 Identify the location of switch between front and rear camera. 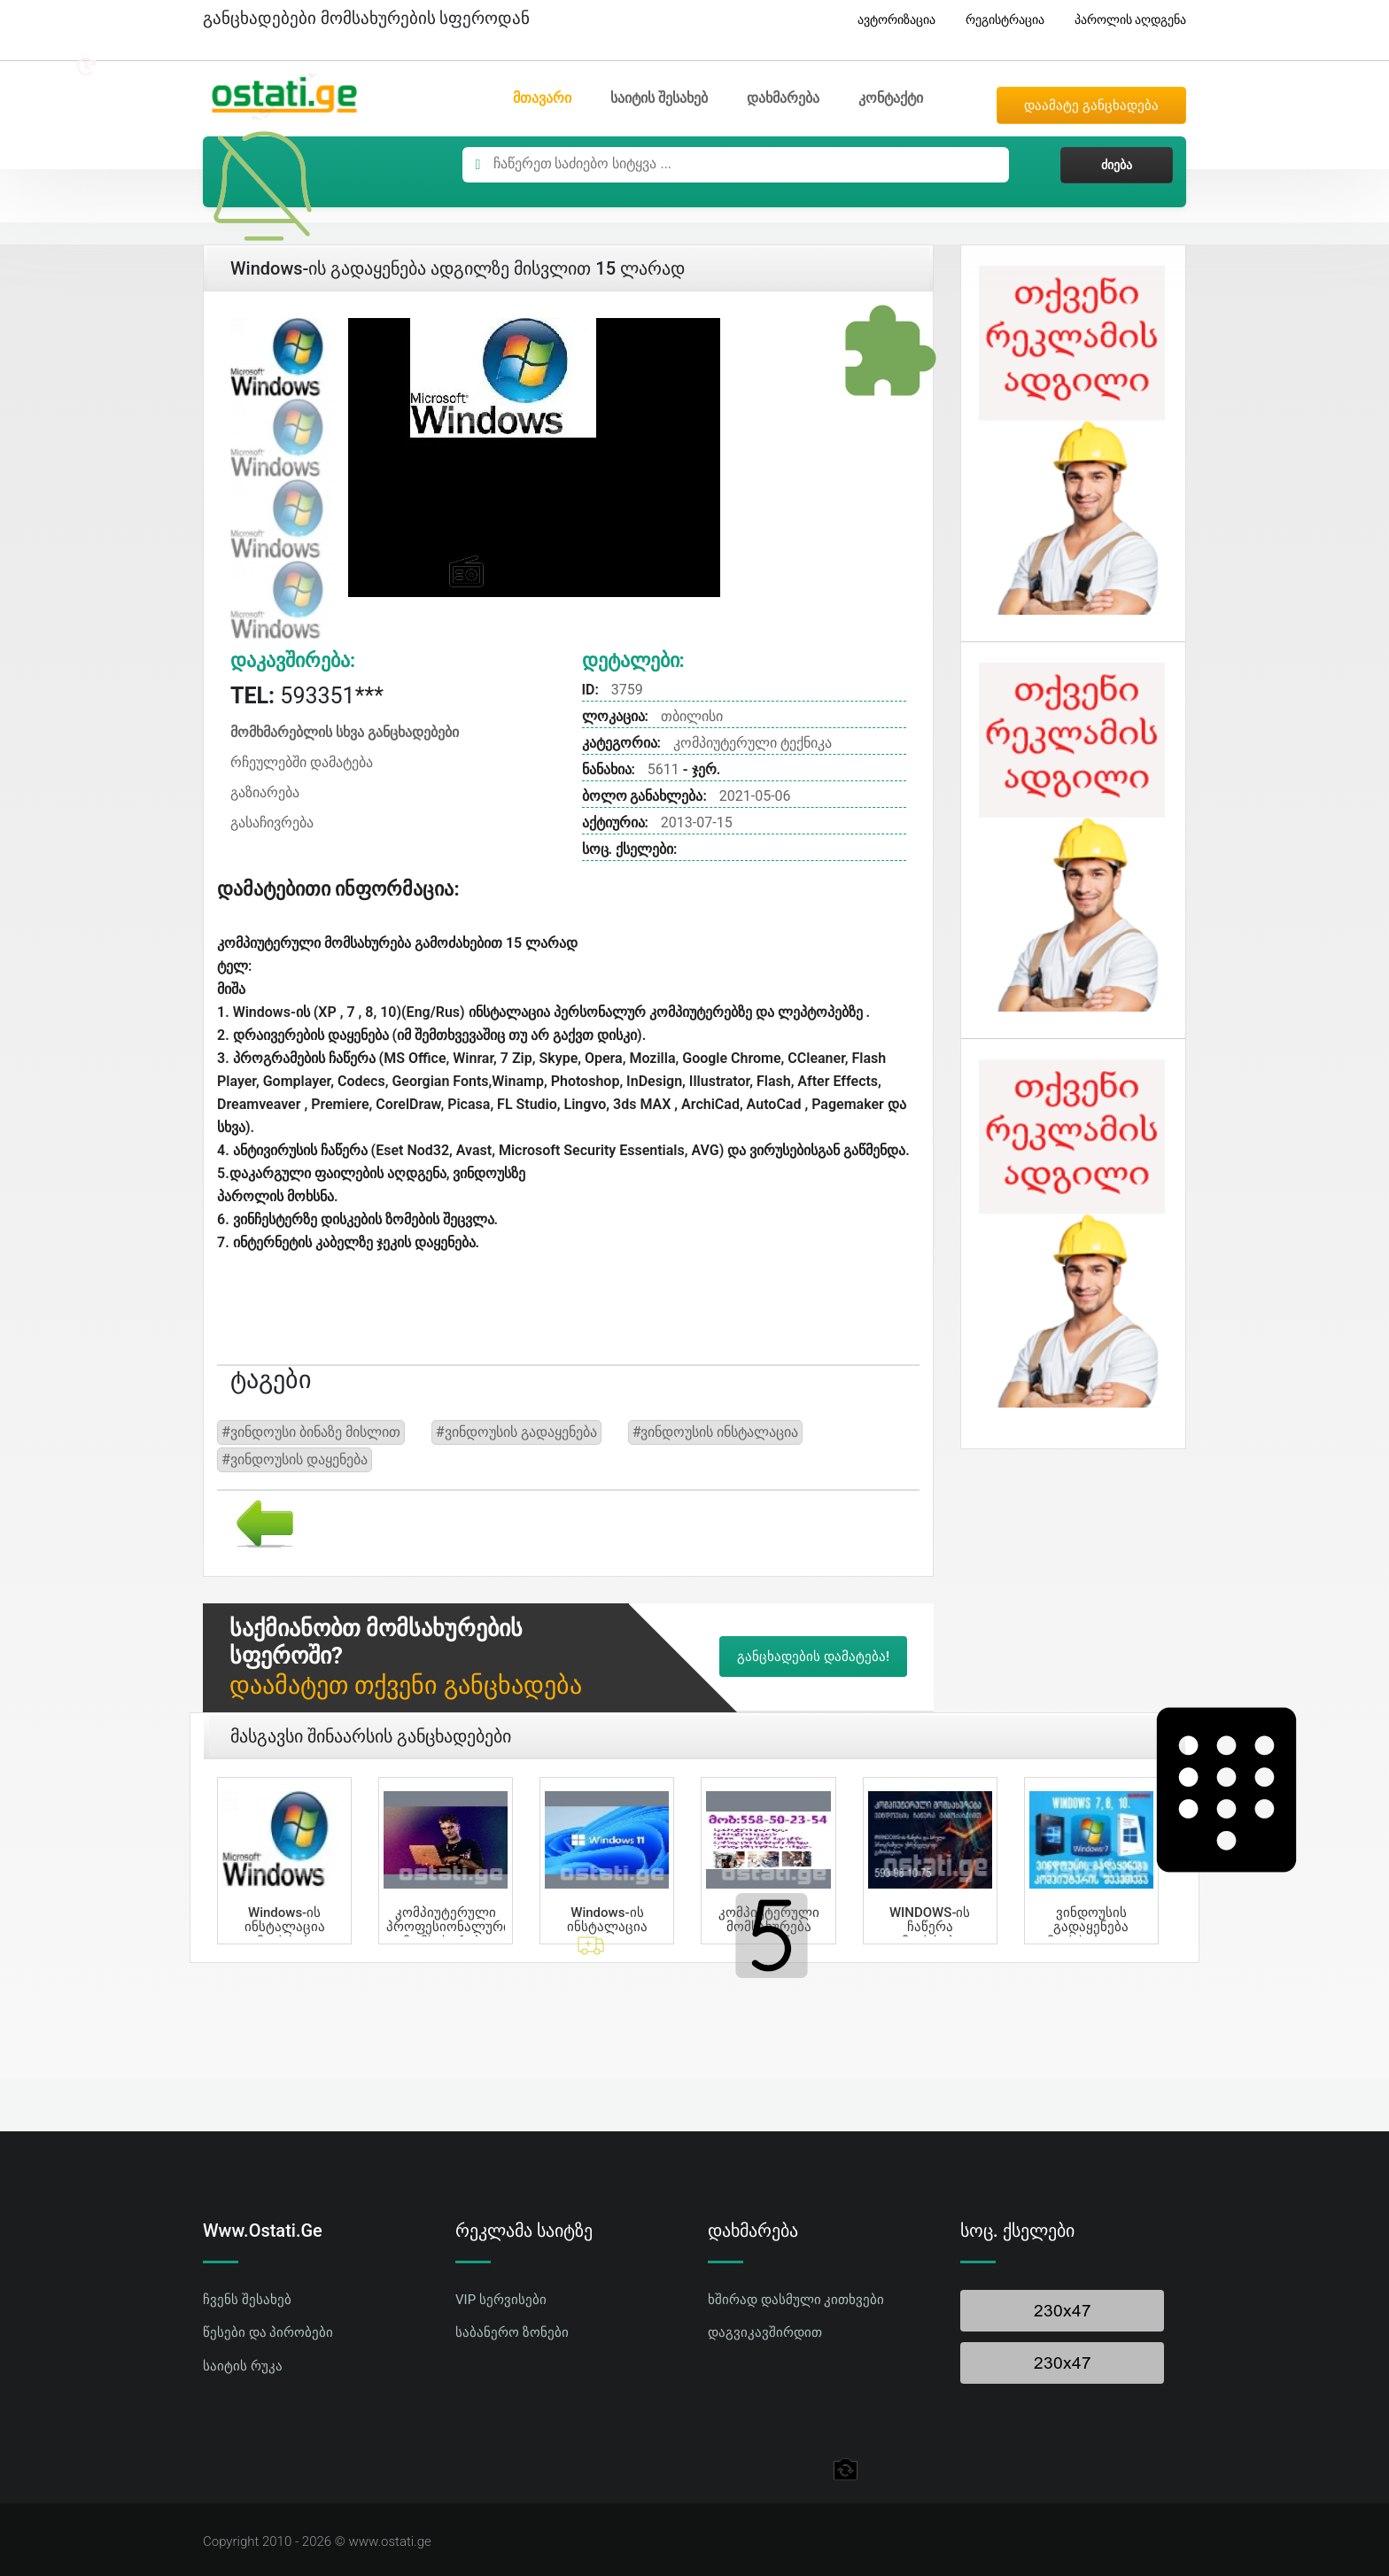
(845, 2469).